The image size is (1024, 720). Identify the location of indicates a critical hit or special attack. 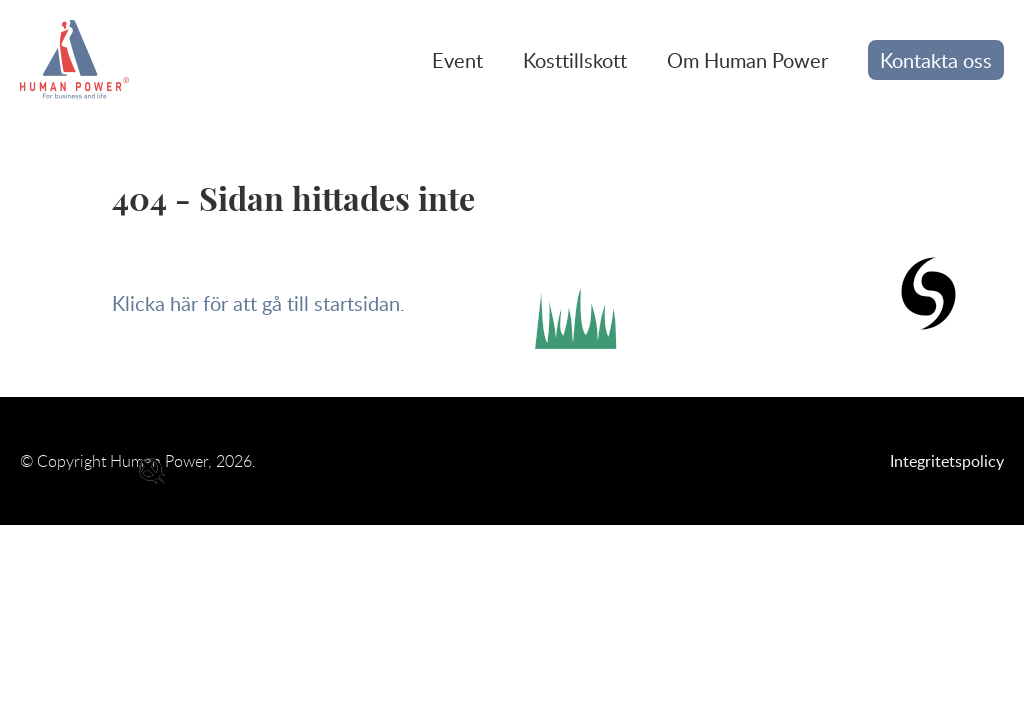
(152, 471).